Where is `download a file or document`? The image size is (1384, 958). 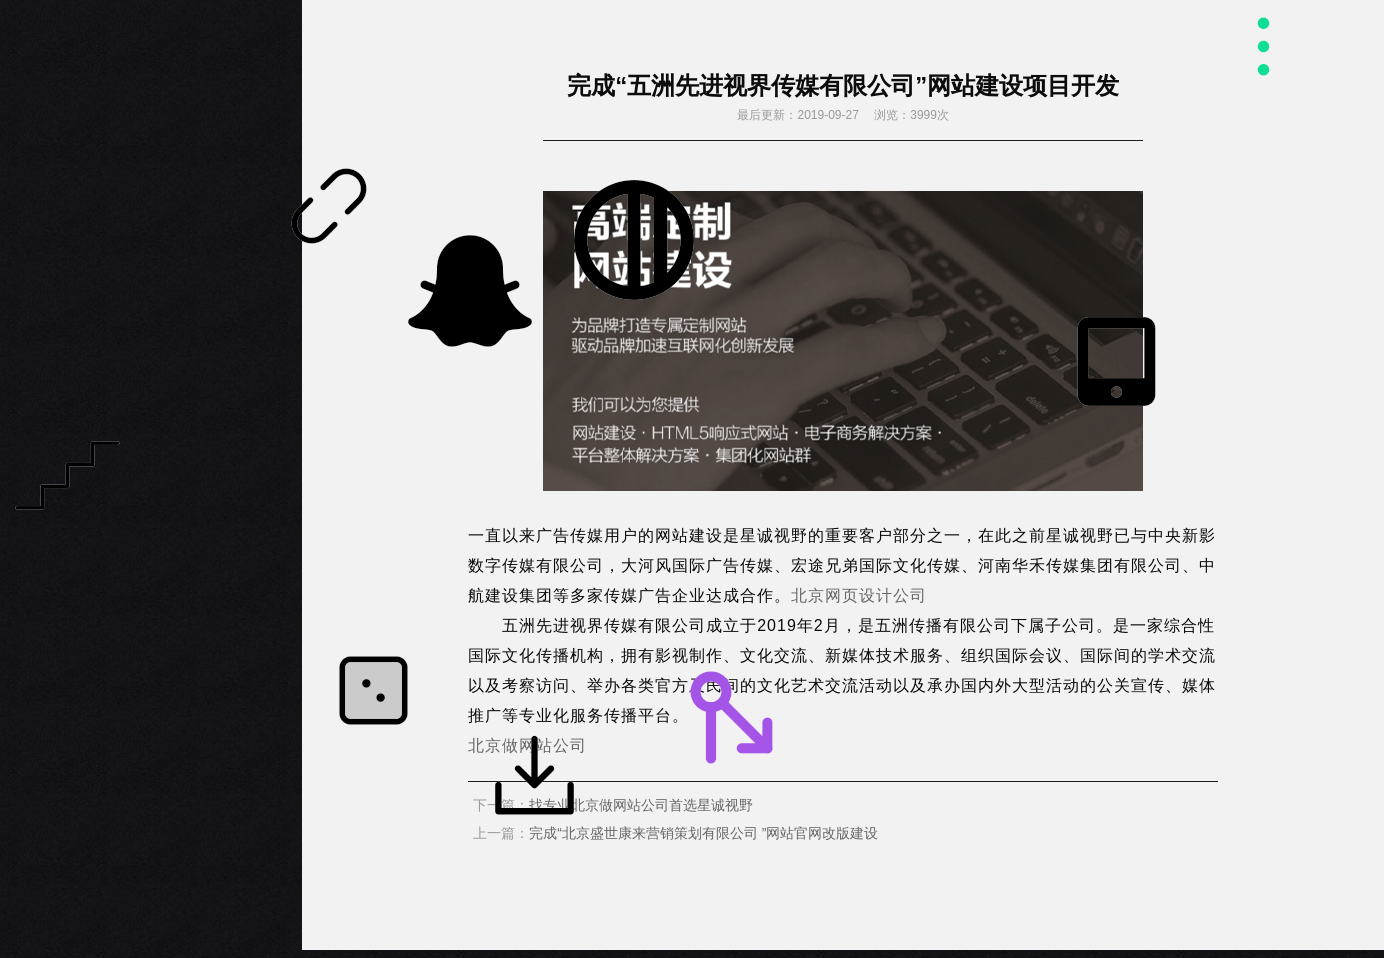
download a file or document is located at coordinates (534, 778).